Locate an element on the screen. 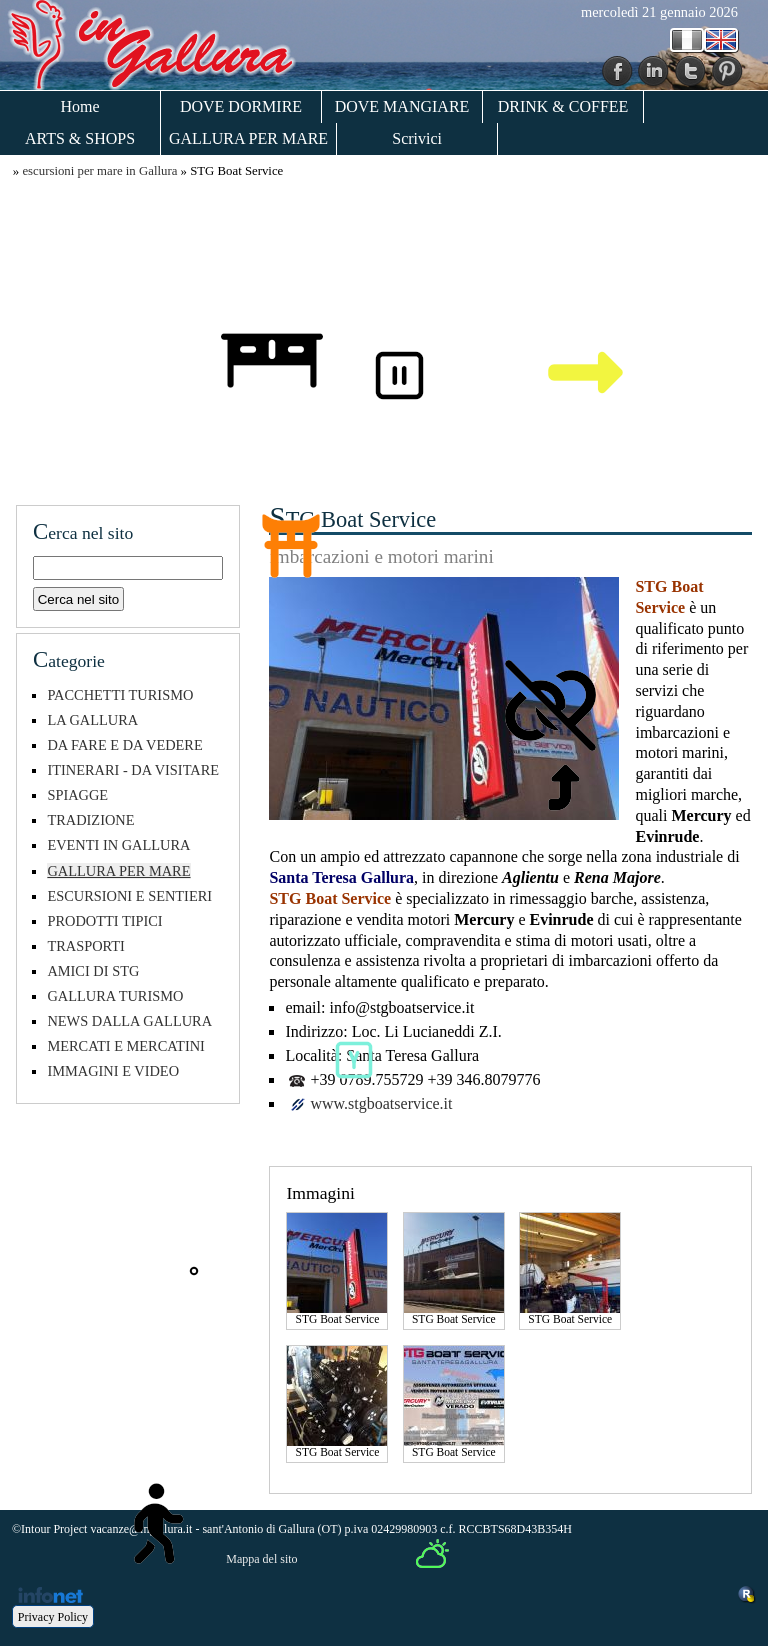  pause media playback is located at coordinates (399, 375).